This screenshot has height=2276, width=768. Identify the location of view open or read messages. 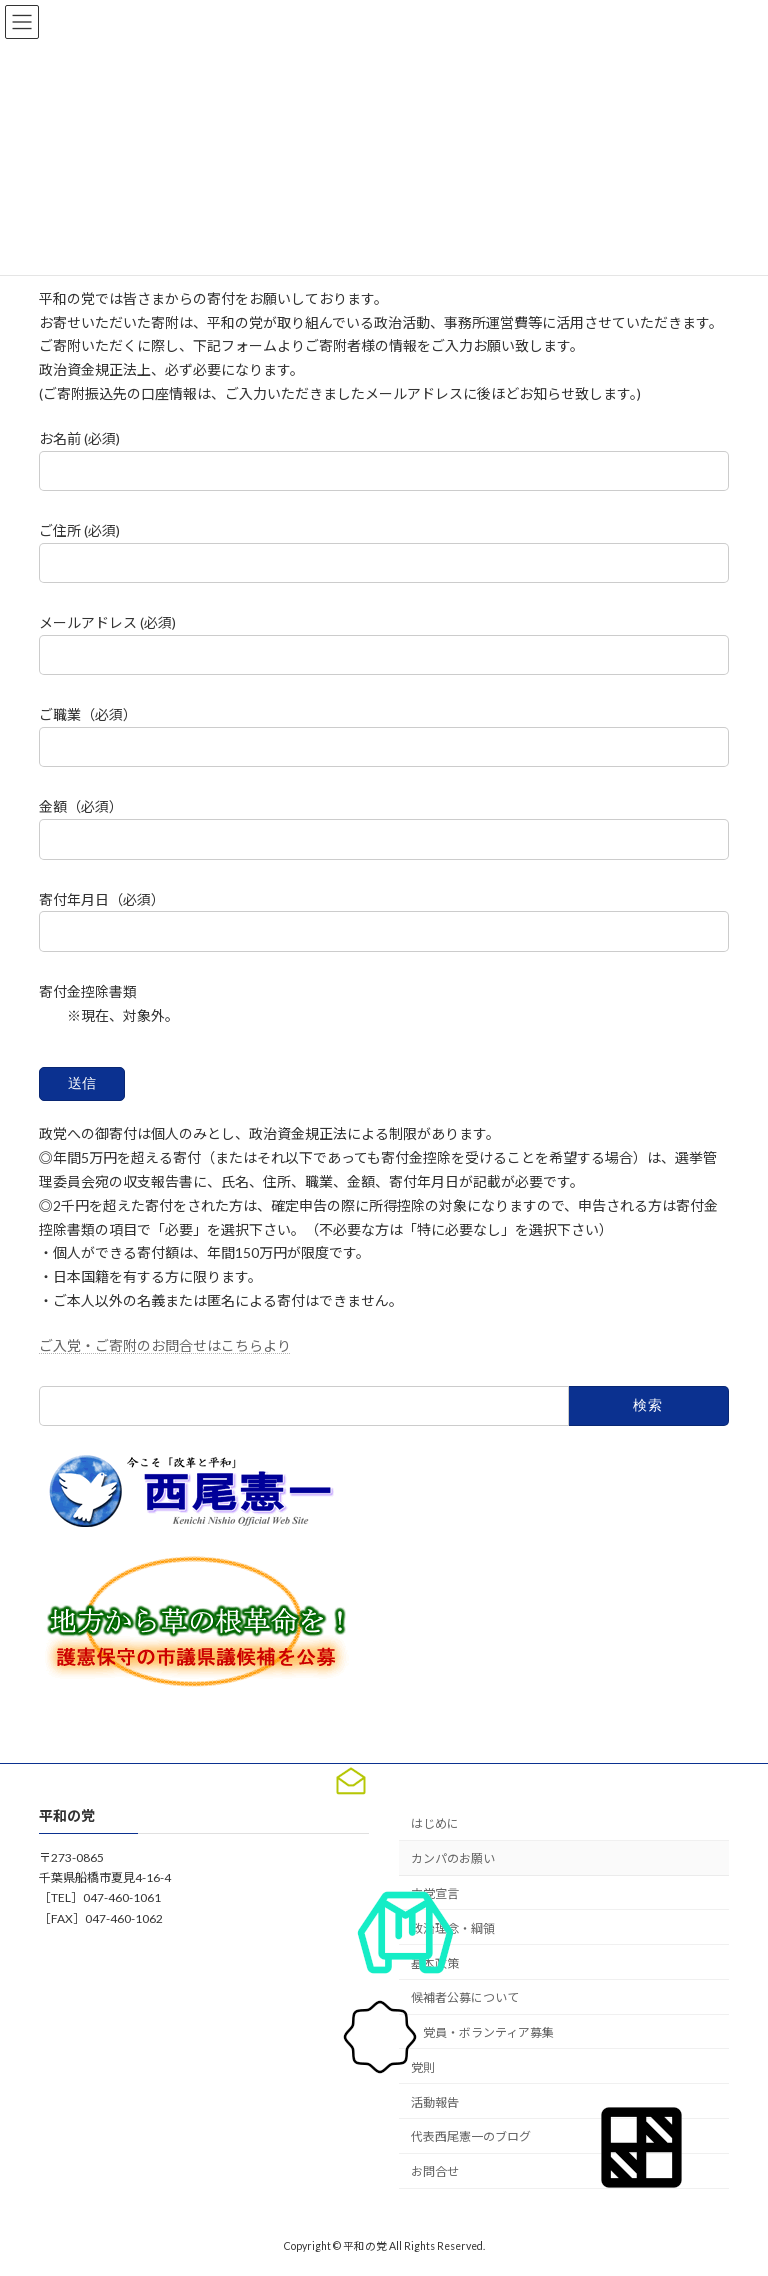
(351, 1782).